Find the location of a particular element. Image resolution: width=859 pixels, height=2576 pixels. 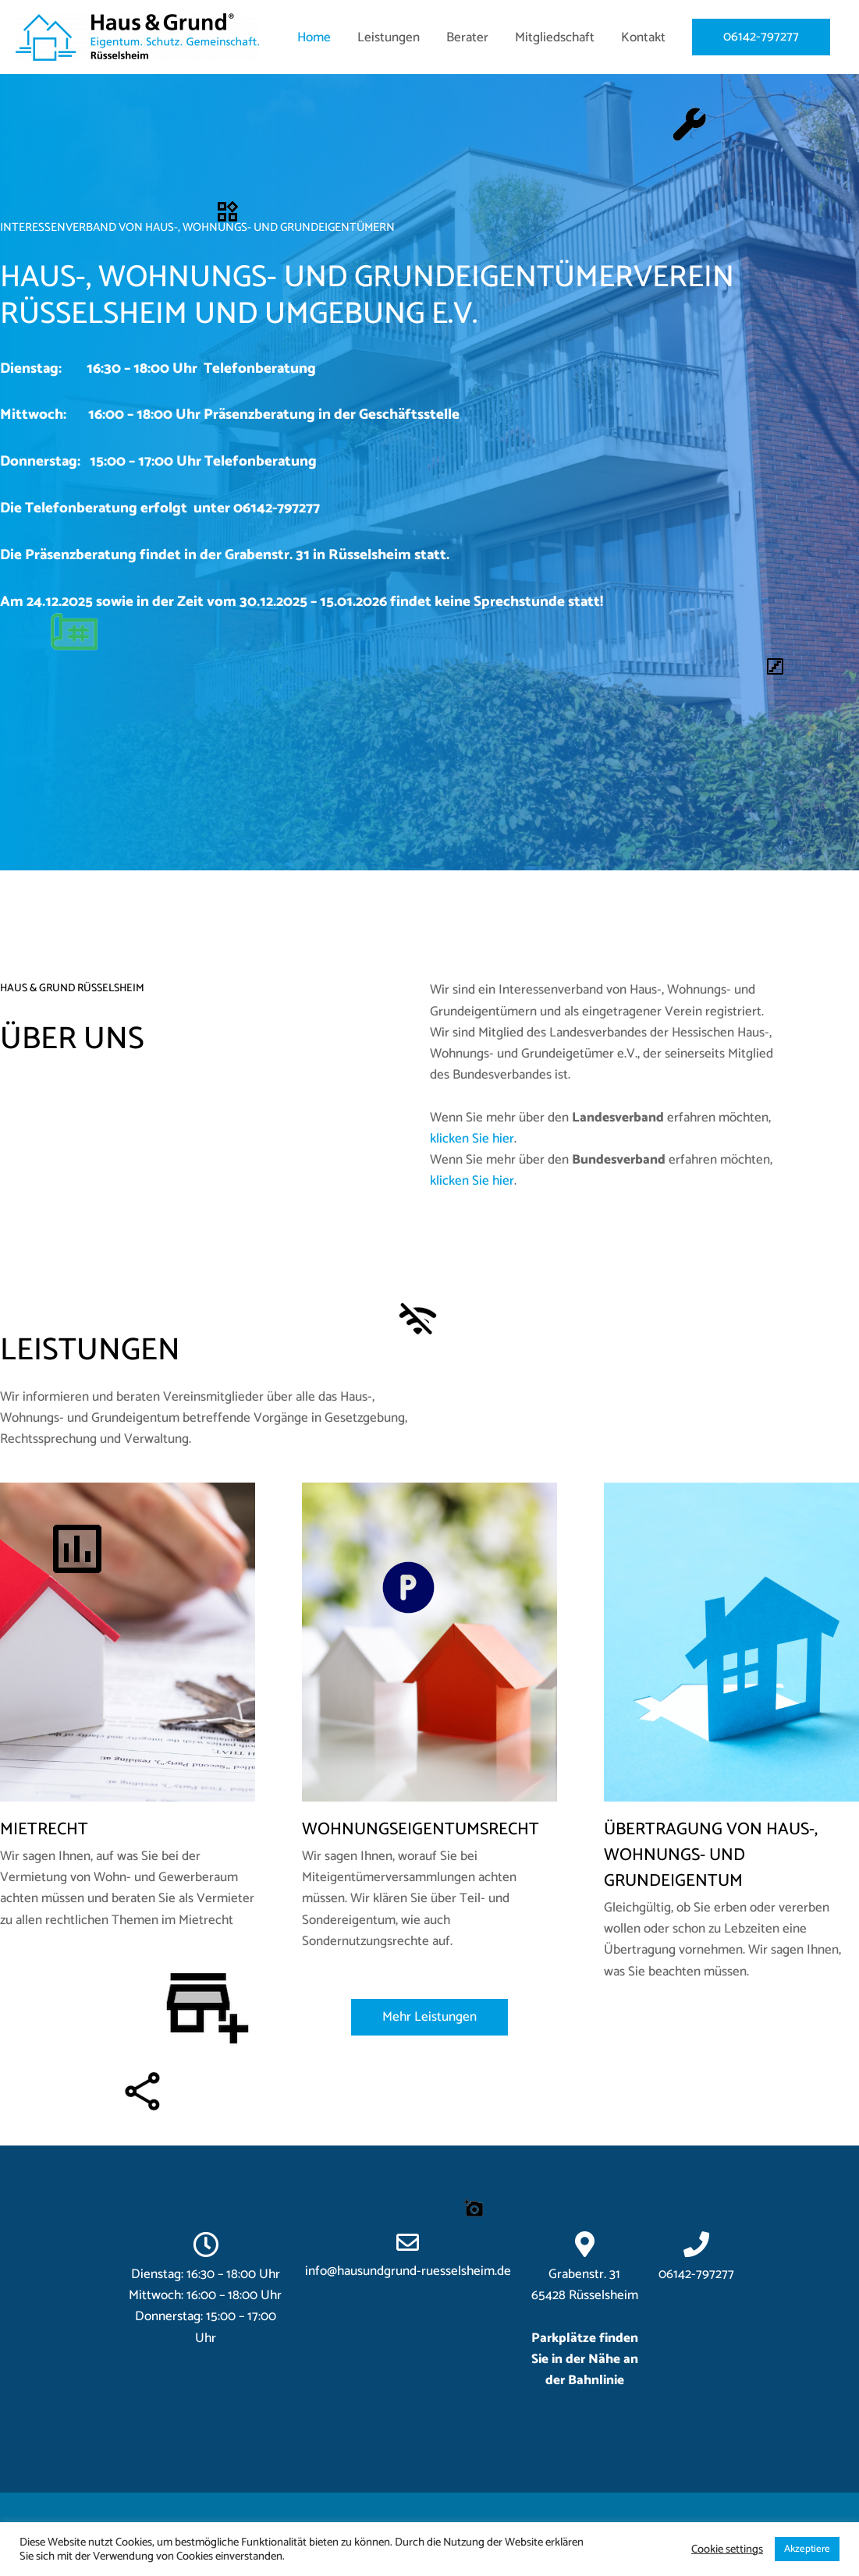

indicates parking available or parking location is located at coordinates (408, 1587).